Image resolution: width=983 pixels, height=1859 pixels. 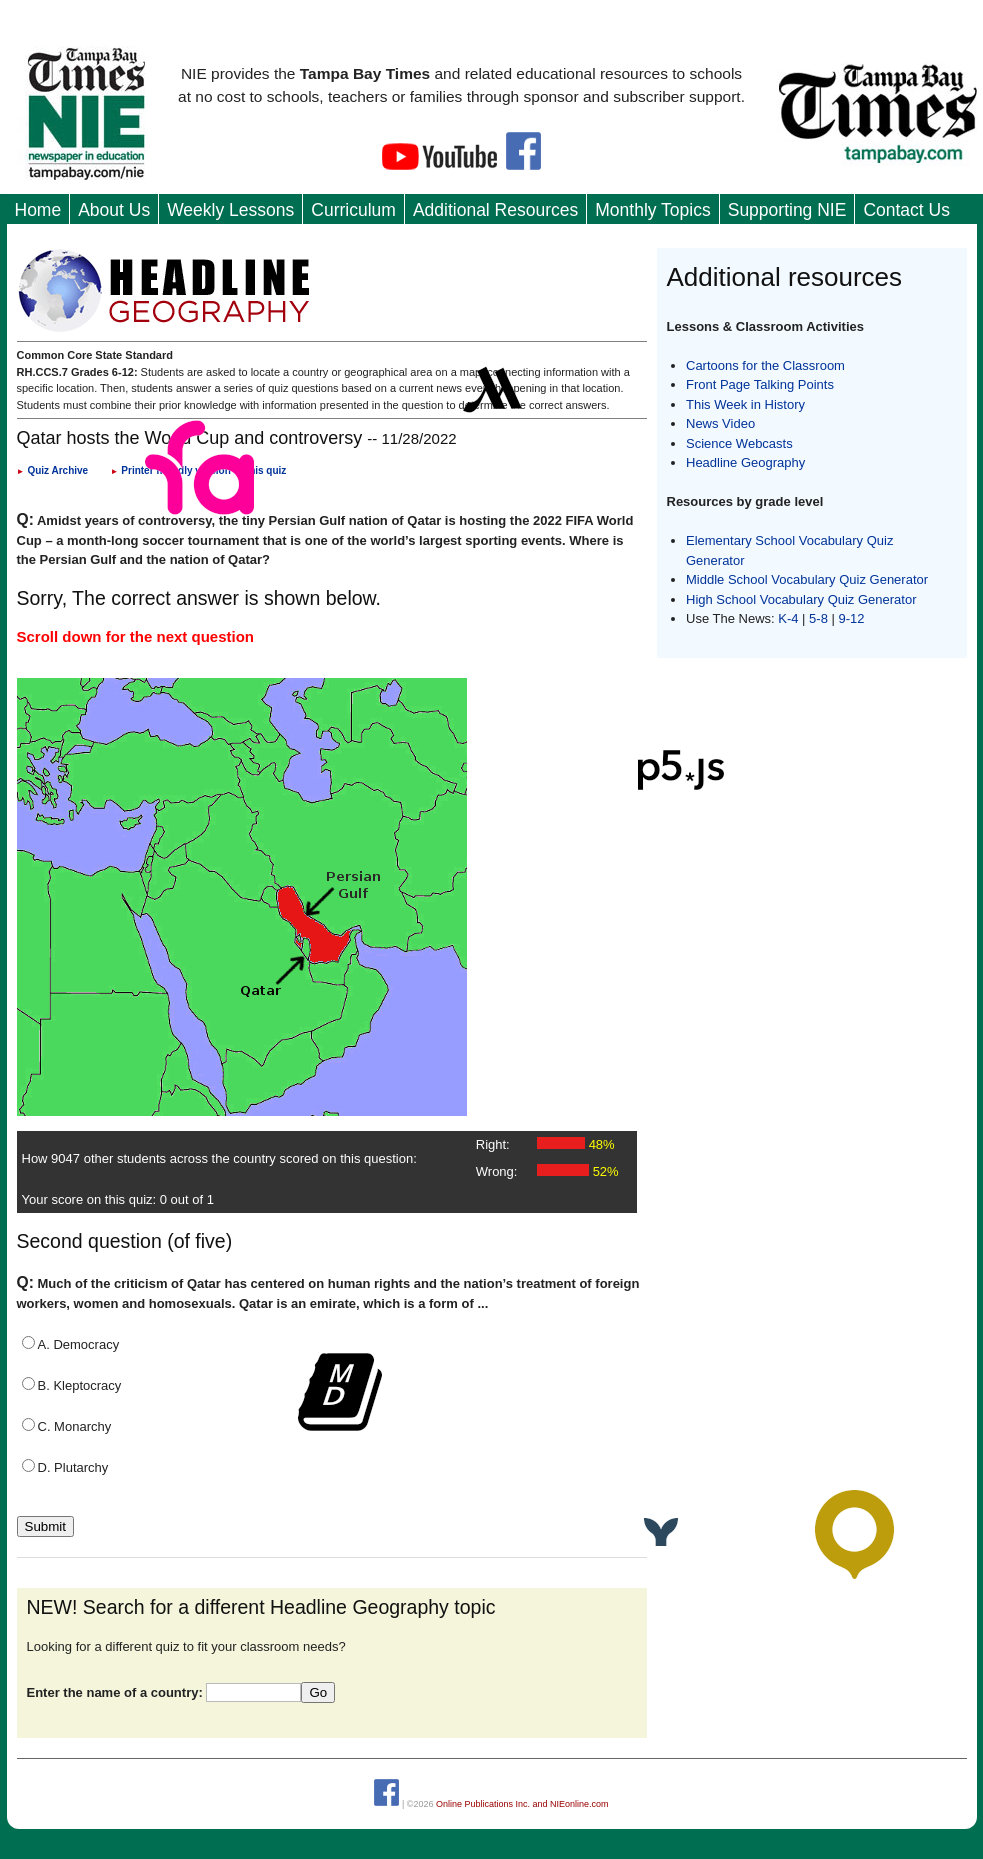 What do you see at coordinates (492, 389) in the screenshot?
I see `open the Marriott hotel booking app` at bounding box center [492, 389].